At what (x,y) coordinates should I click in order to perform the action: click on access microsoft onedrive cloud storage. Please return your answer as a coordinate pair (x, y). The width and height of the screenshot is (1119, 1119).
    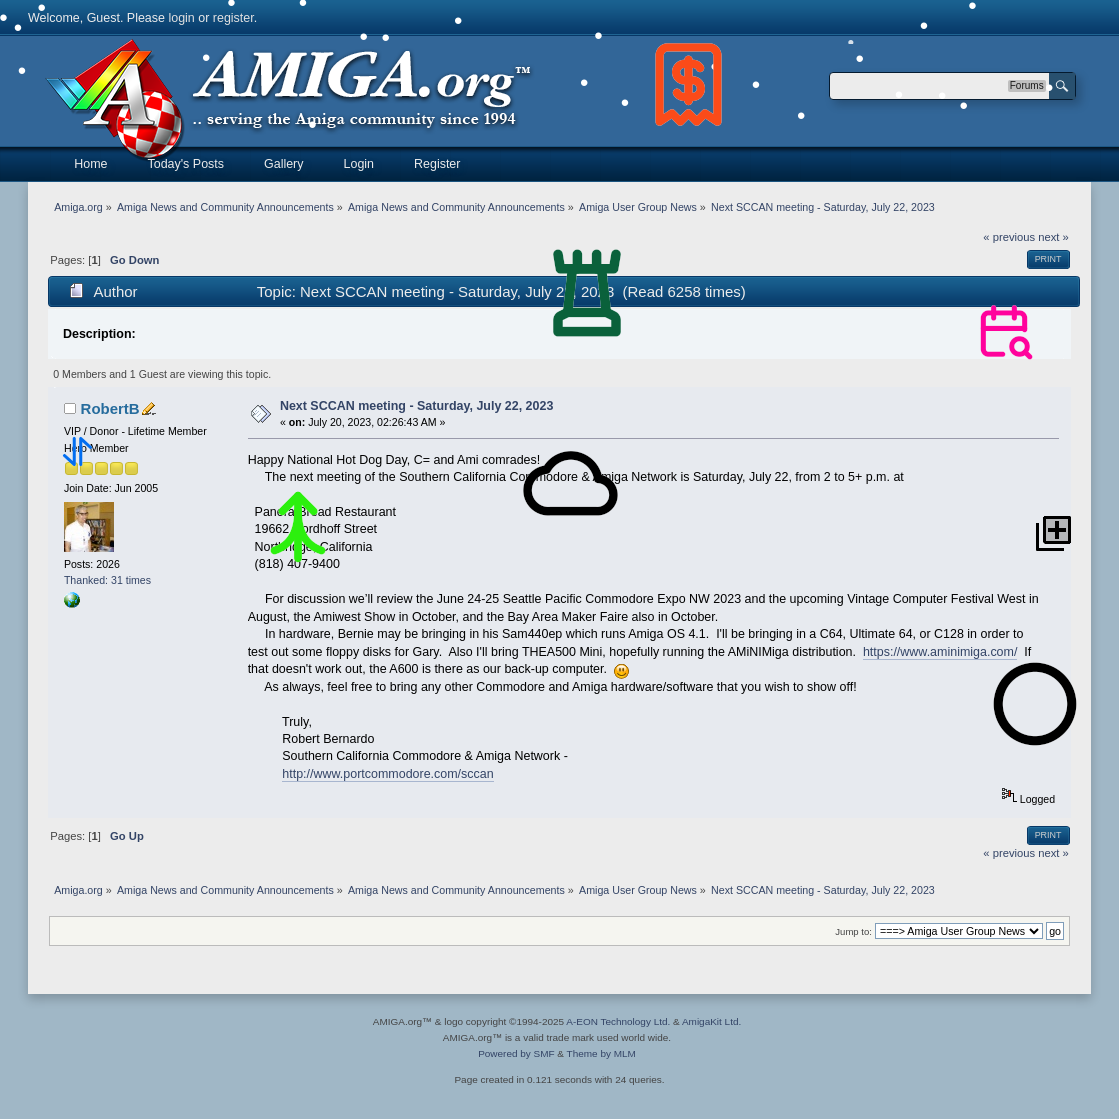
    Looking at the image, I should click on (570, 485).